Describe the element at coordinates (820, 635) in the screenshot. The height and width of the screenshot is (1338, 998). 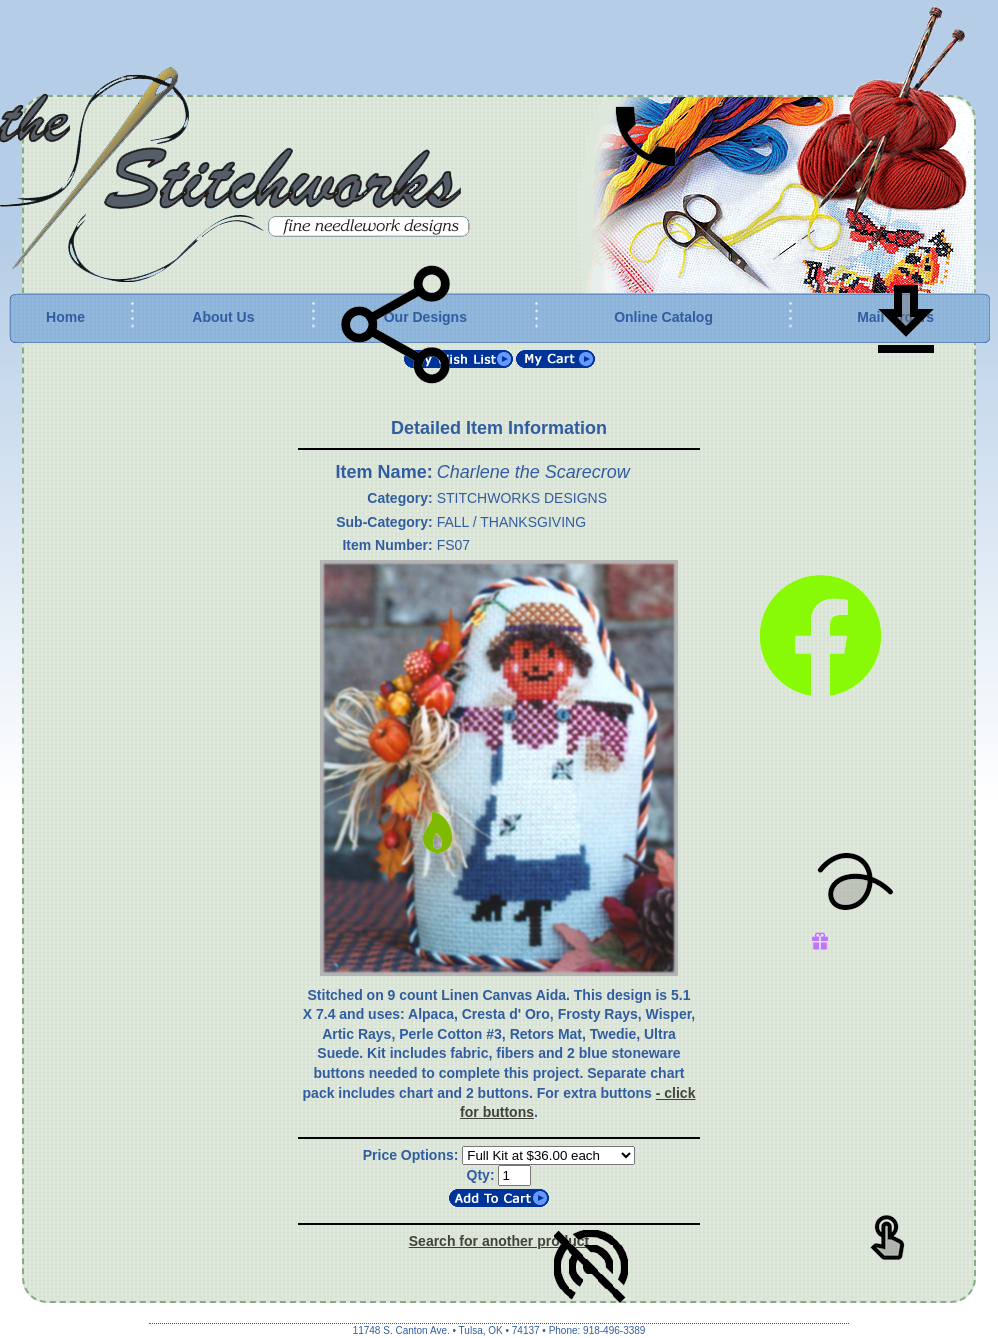
I see `open Facebook app` at that location.